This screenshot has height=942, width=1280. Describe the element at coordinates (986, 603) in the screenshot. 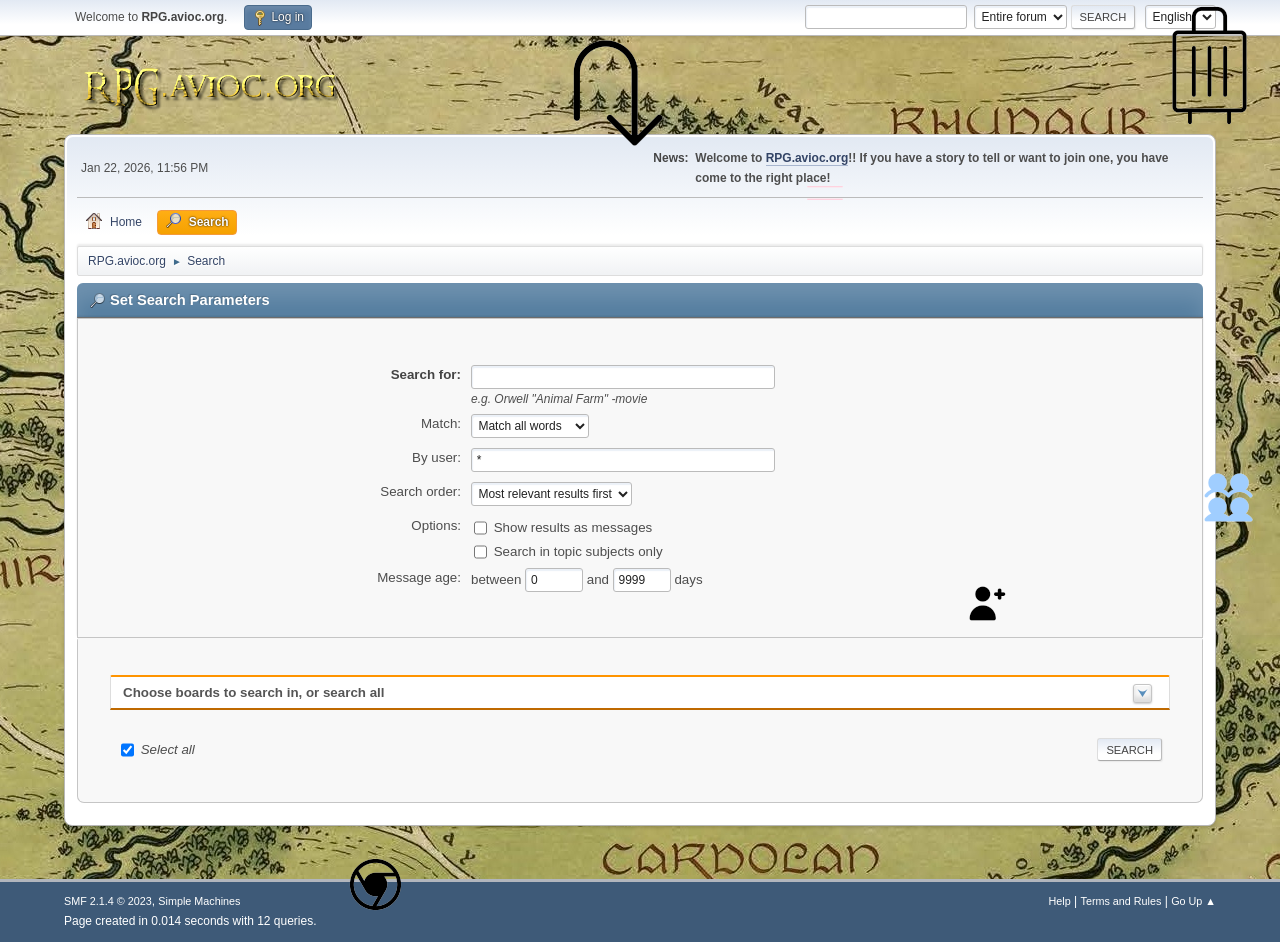

I see `add a new contact` at that location.